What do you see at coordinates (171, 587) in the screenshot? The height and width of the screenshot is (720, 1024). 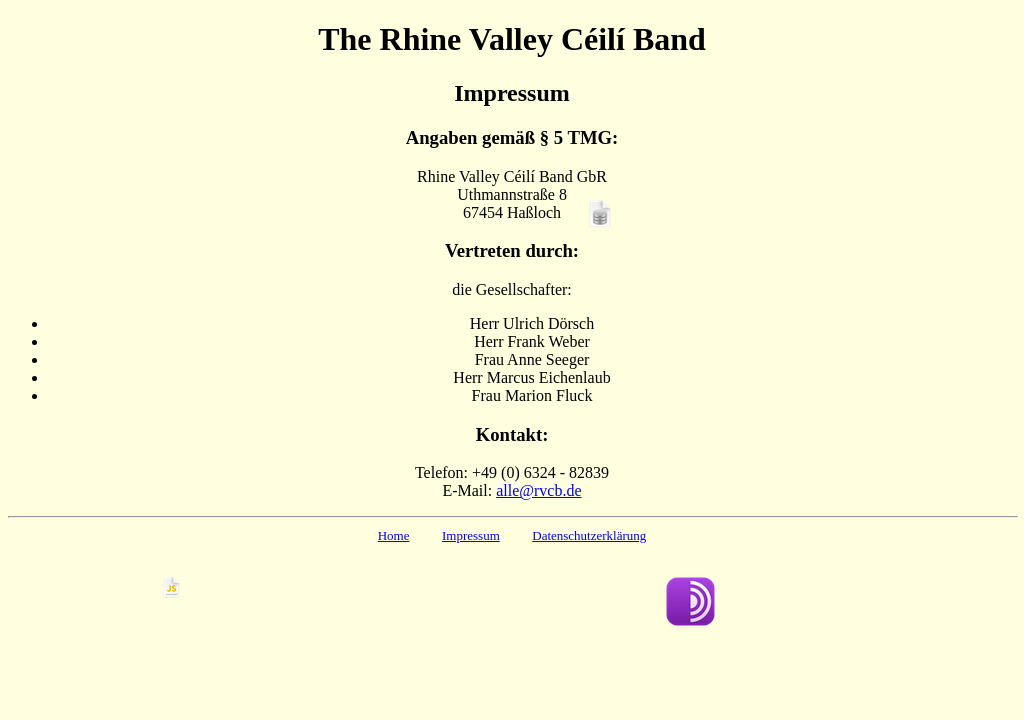 I see `a javascript source code file` at bounding box center [171, 587].